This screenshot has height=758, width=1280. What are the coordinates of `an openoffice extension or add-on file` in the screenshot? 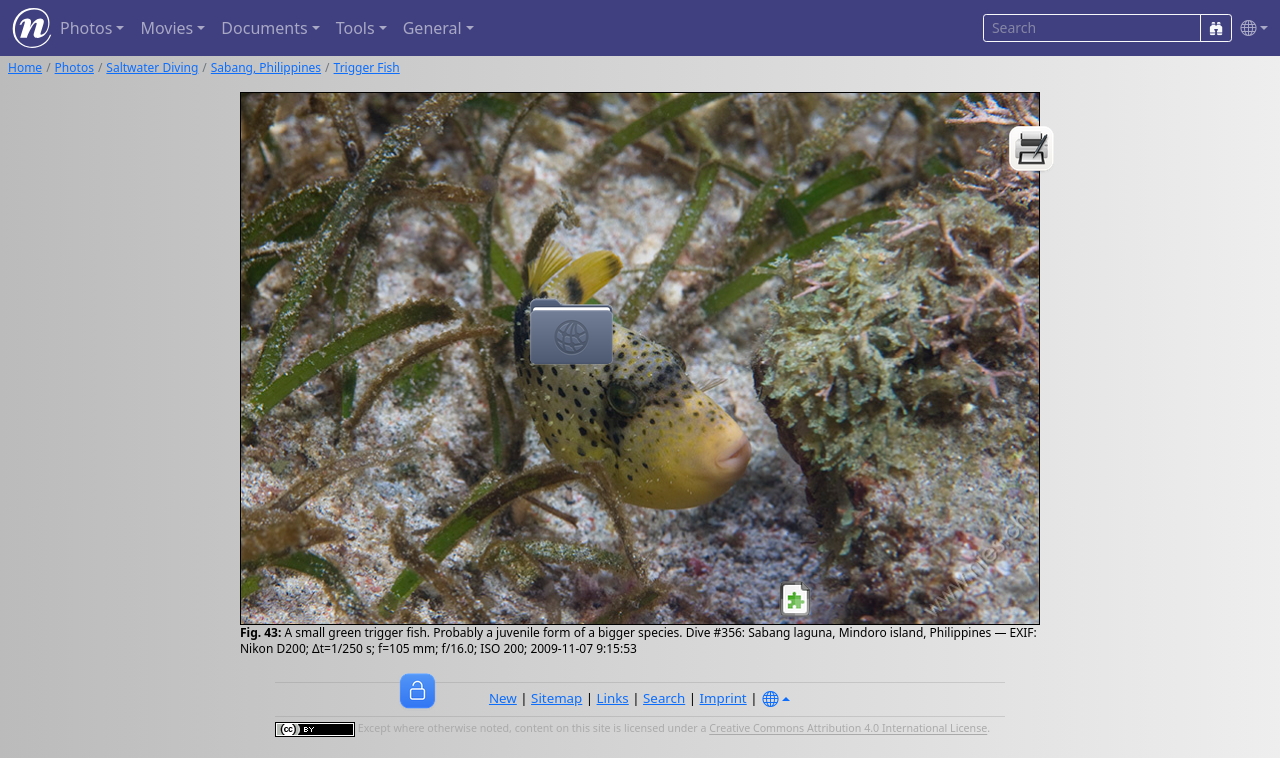 It's located at (795, 599).